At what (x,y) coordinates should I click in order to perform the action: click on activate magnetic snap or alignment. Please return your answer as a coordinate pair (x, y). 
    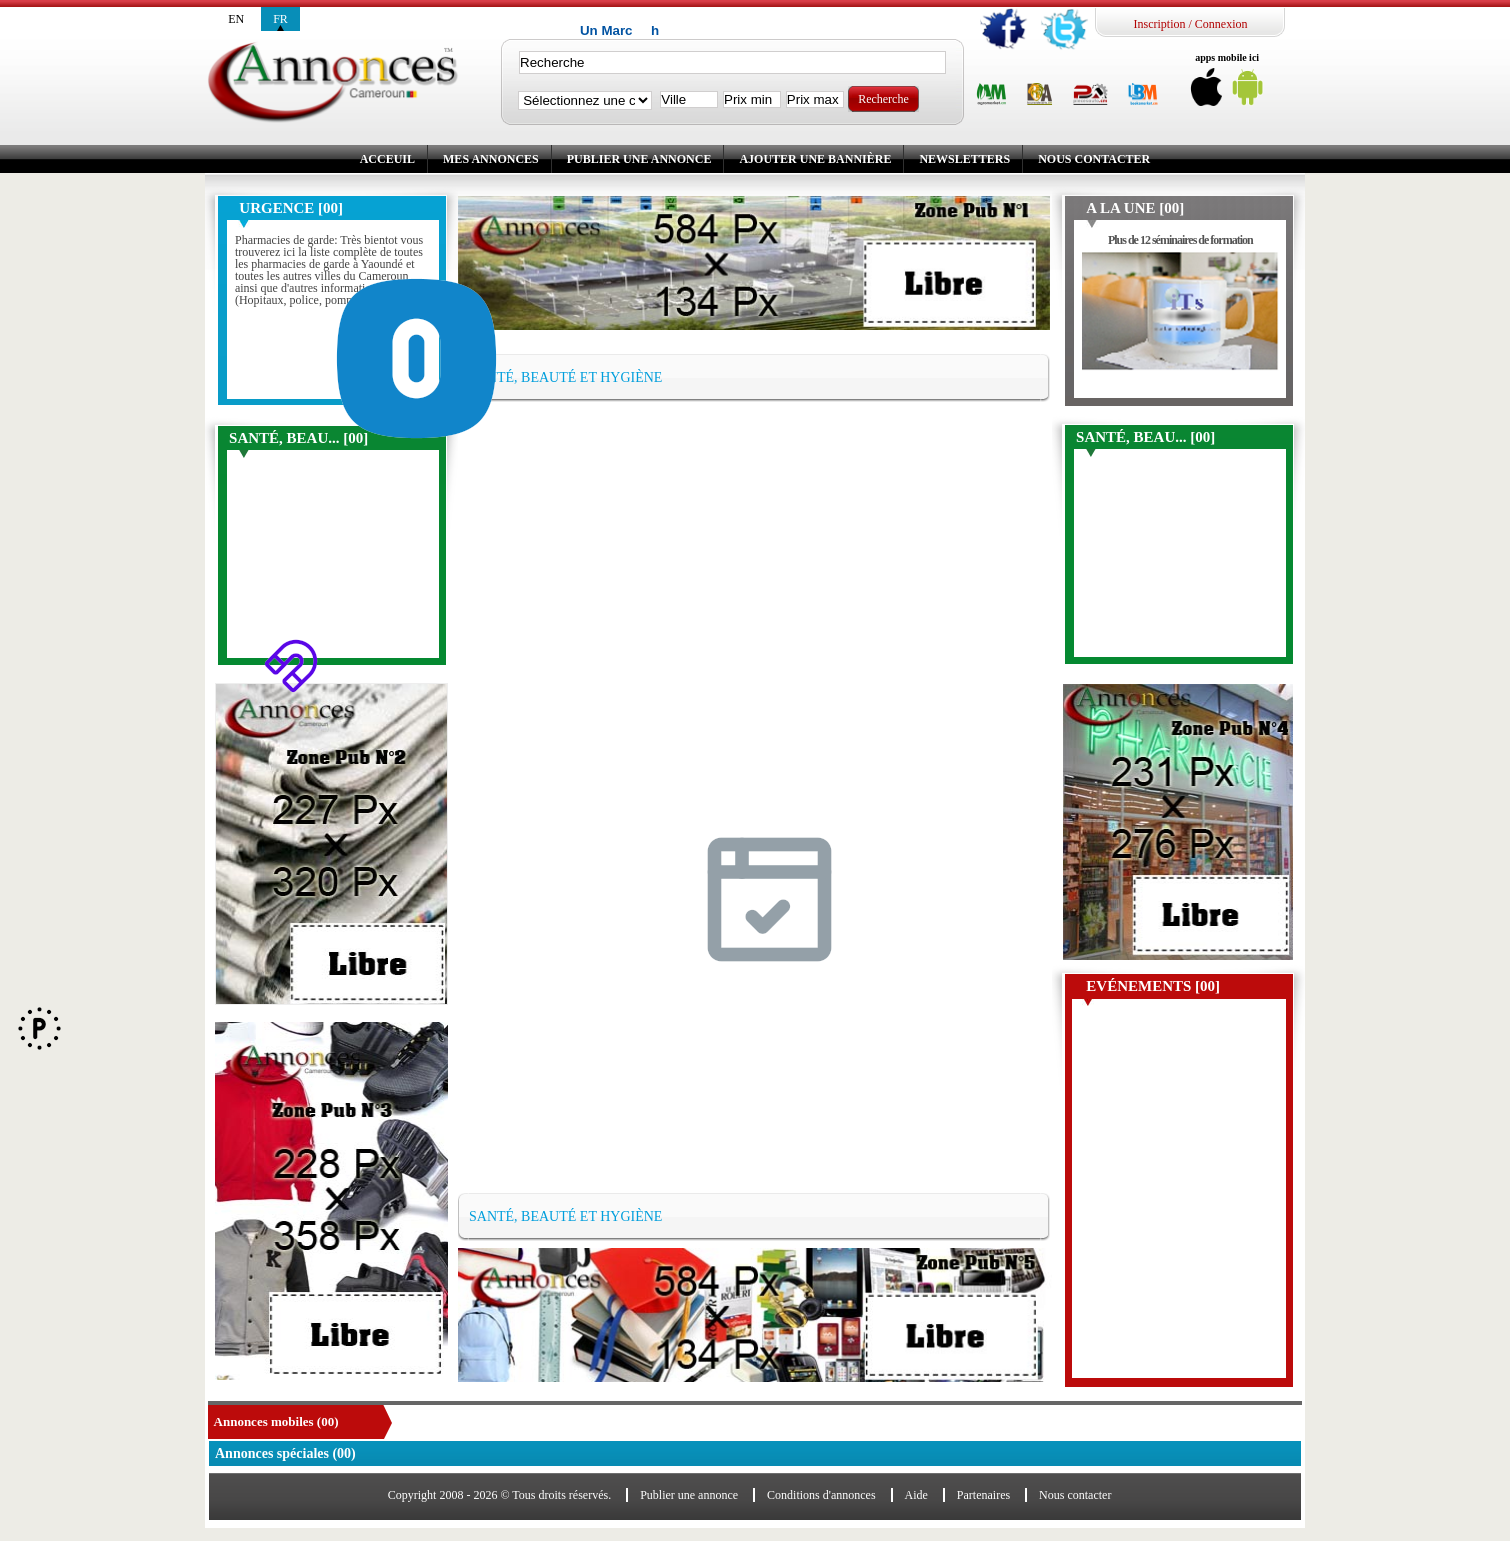
    Looking at the image, I should click on (292, 665).